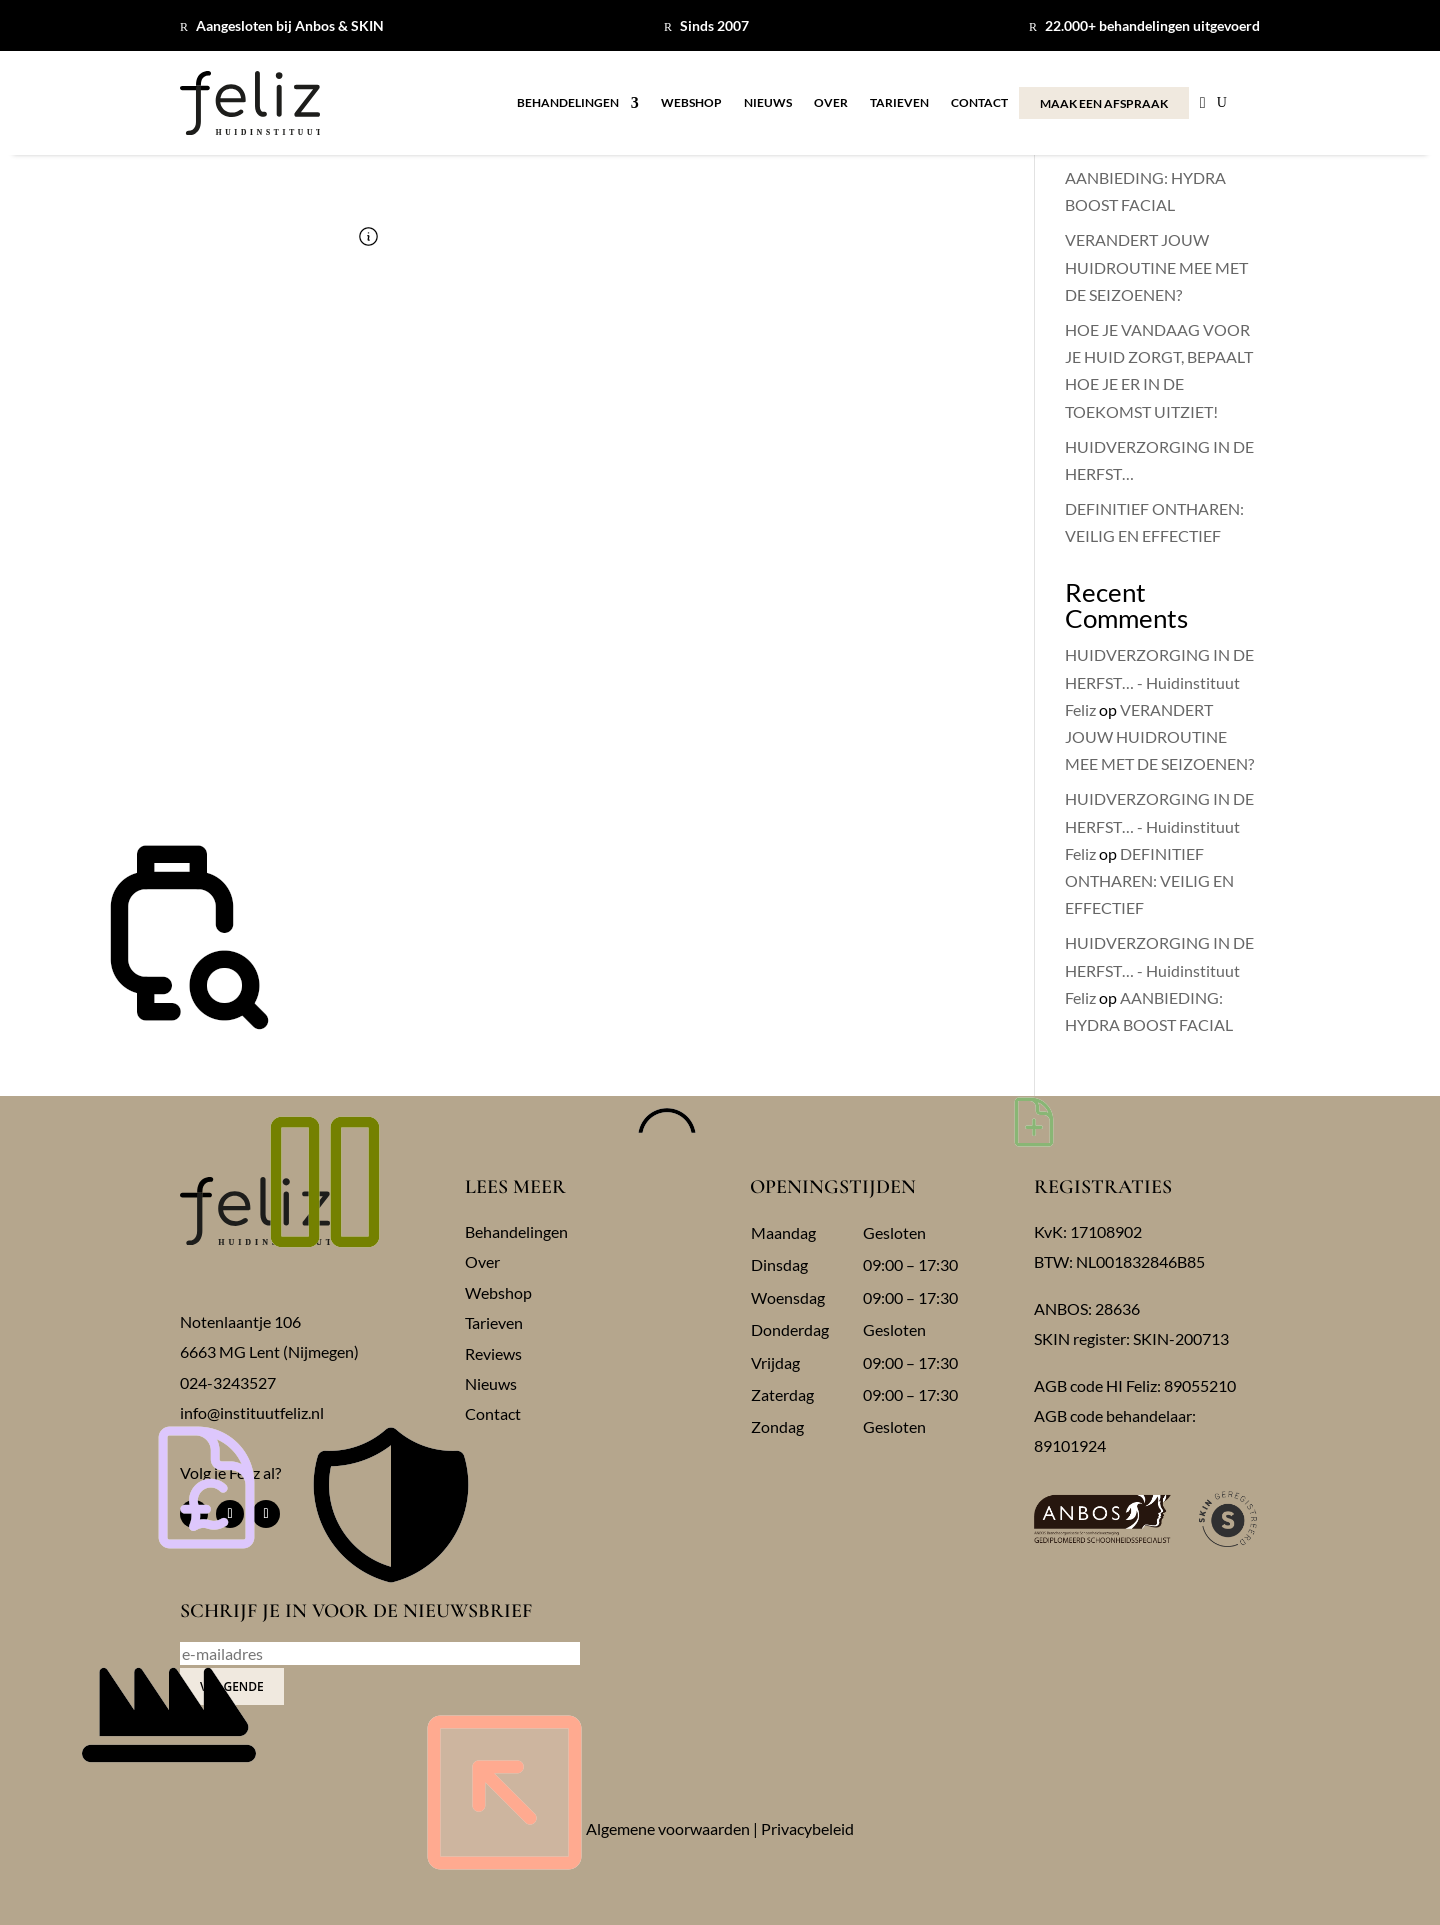  I want to click on navigate to the top-left or home position, so click(504, 1792).